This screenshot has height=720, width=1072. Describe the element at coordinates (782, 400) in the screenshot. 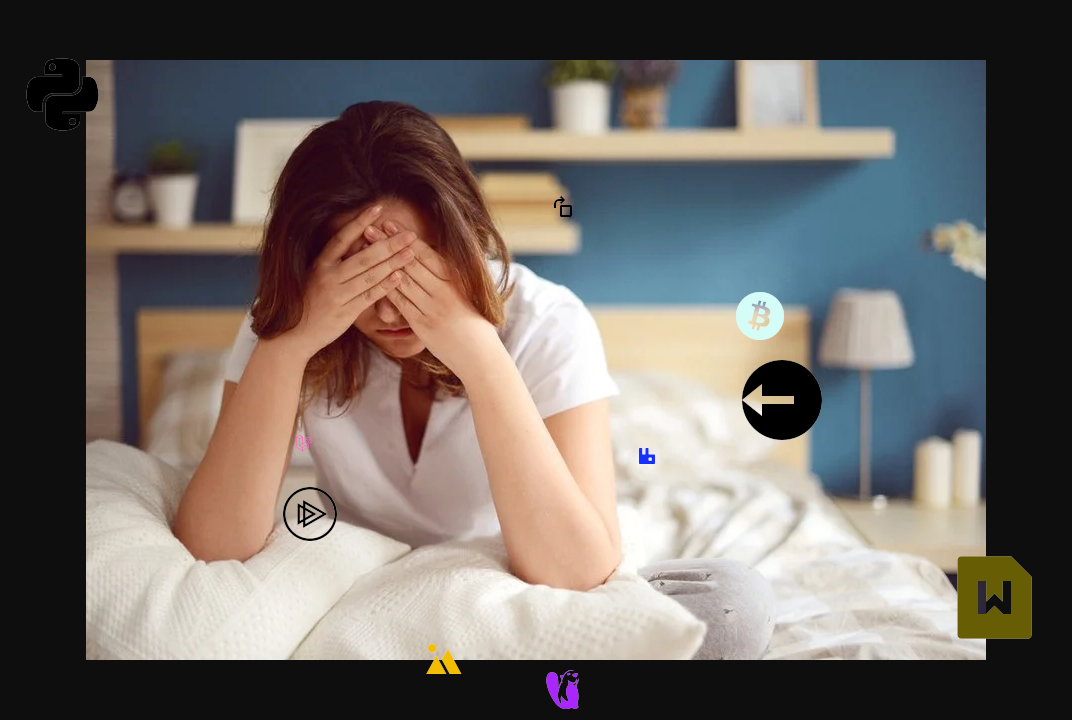

I see `log out of your account` at that location.